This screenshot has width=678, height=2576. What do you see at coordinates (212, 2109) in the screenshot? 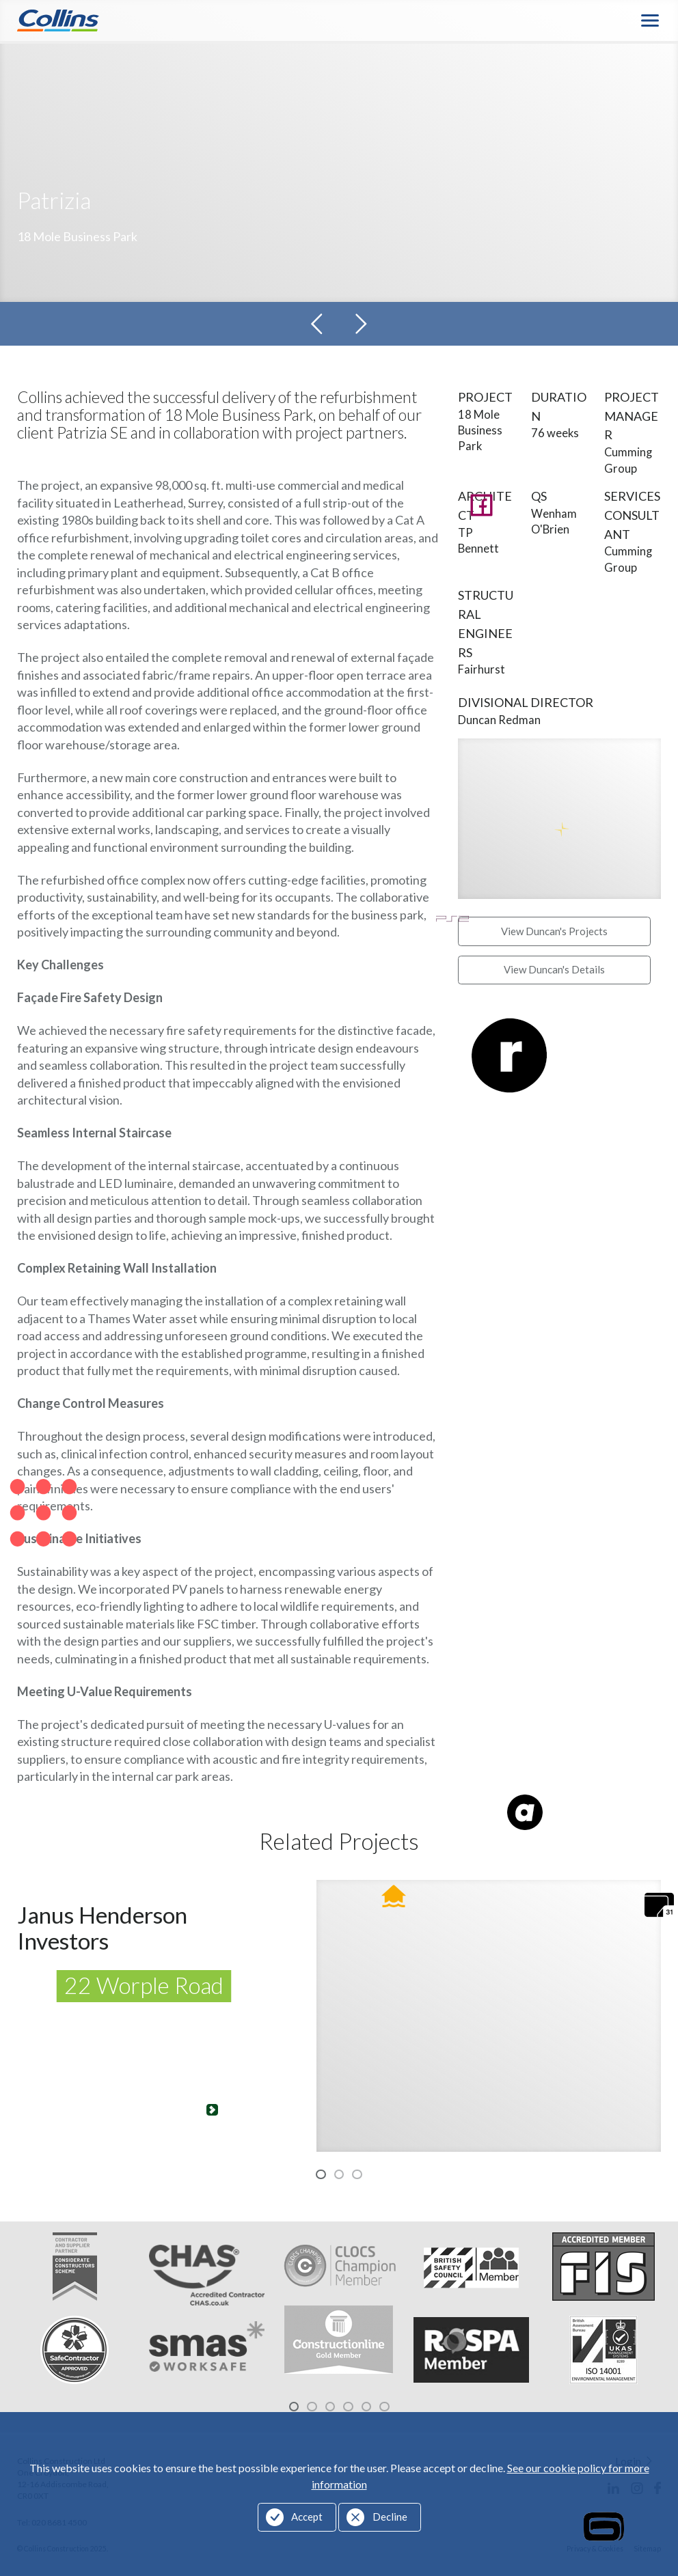
I see `open wondershare filmora video editor` at bounding box center [212, 2109].